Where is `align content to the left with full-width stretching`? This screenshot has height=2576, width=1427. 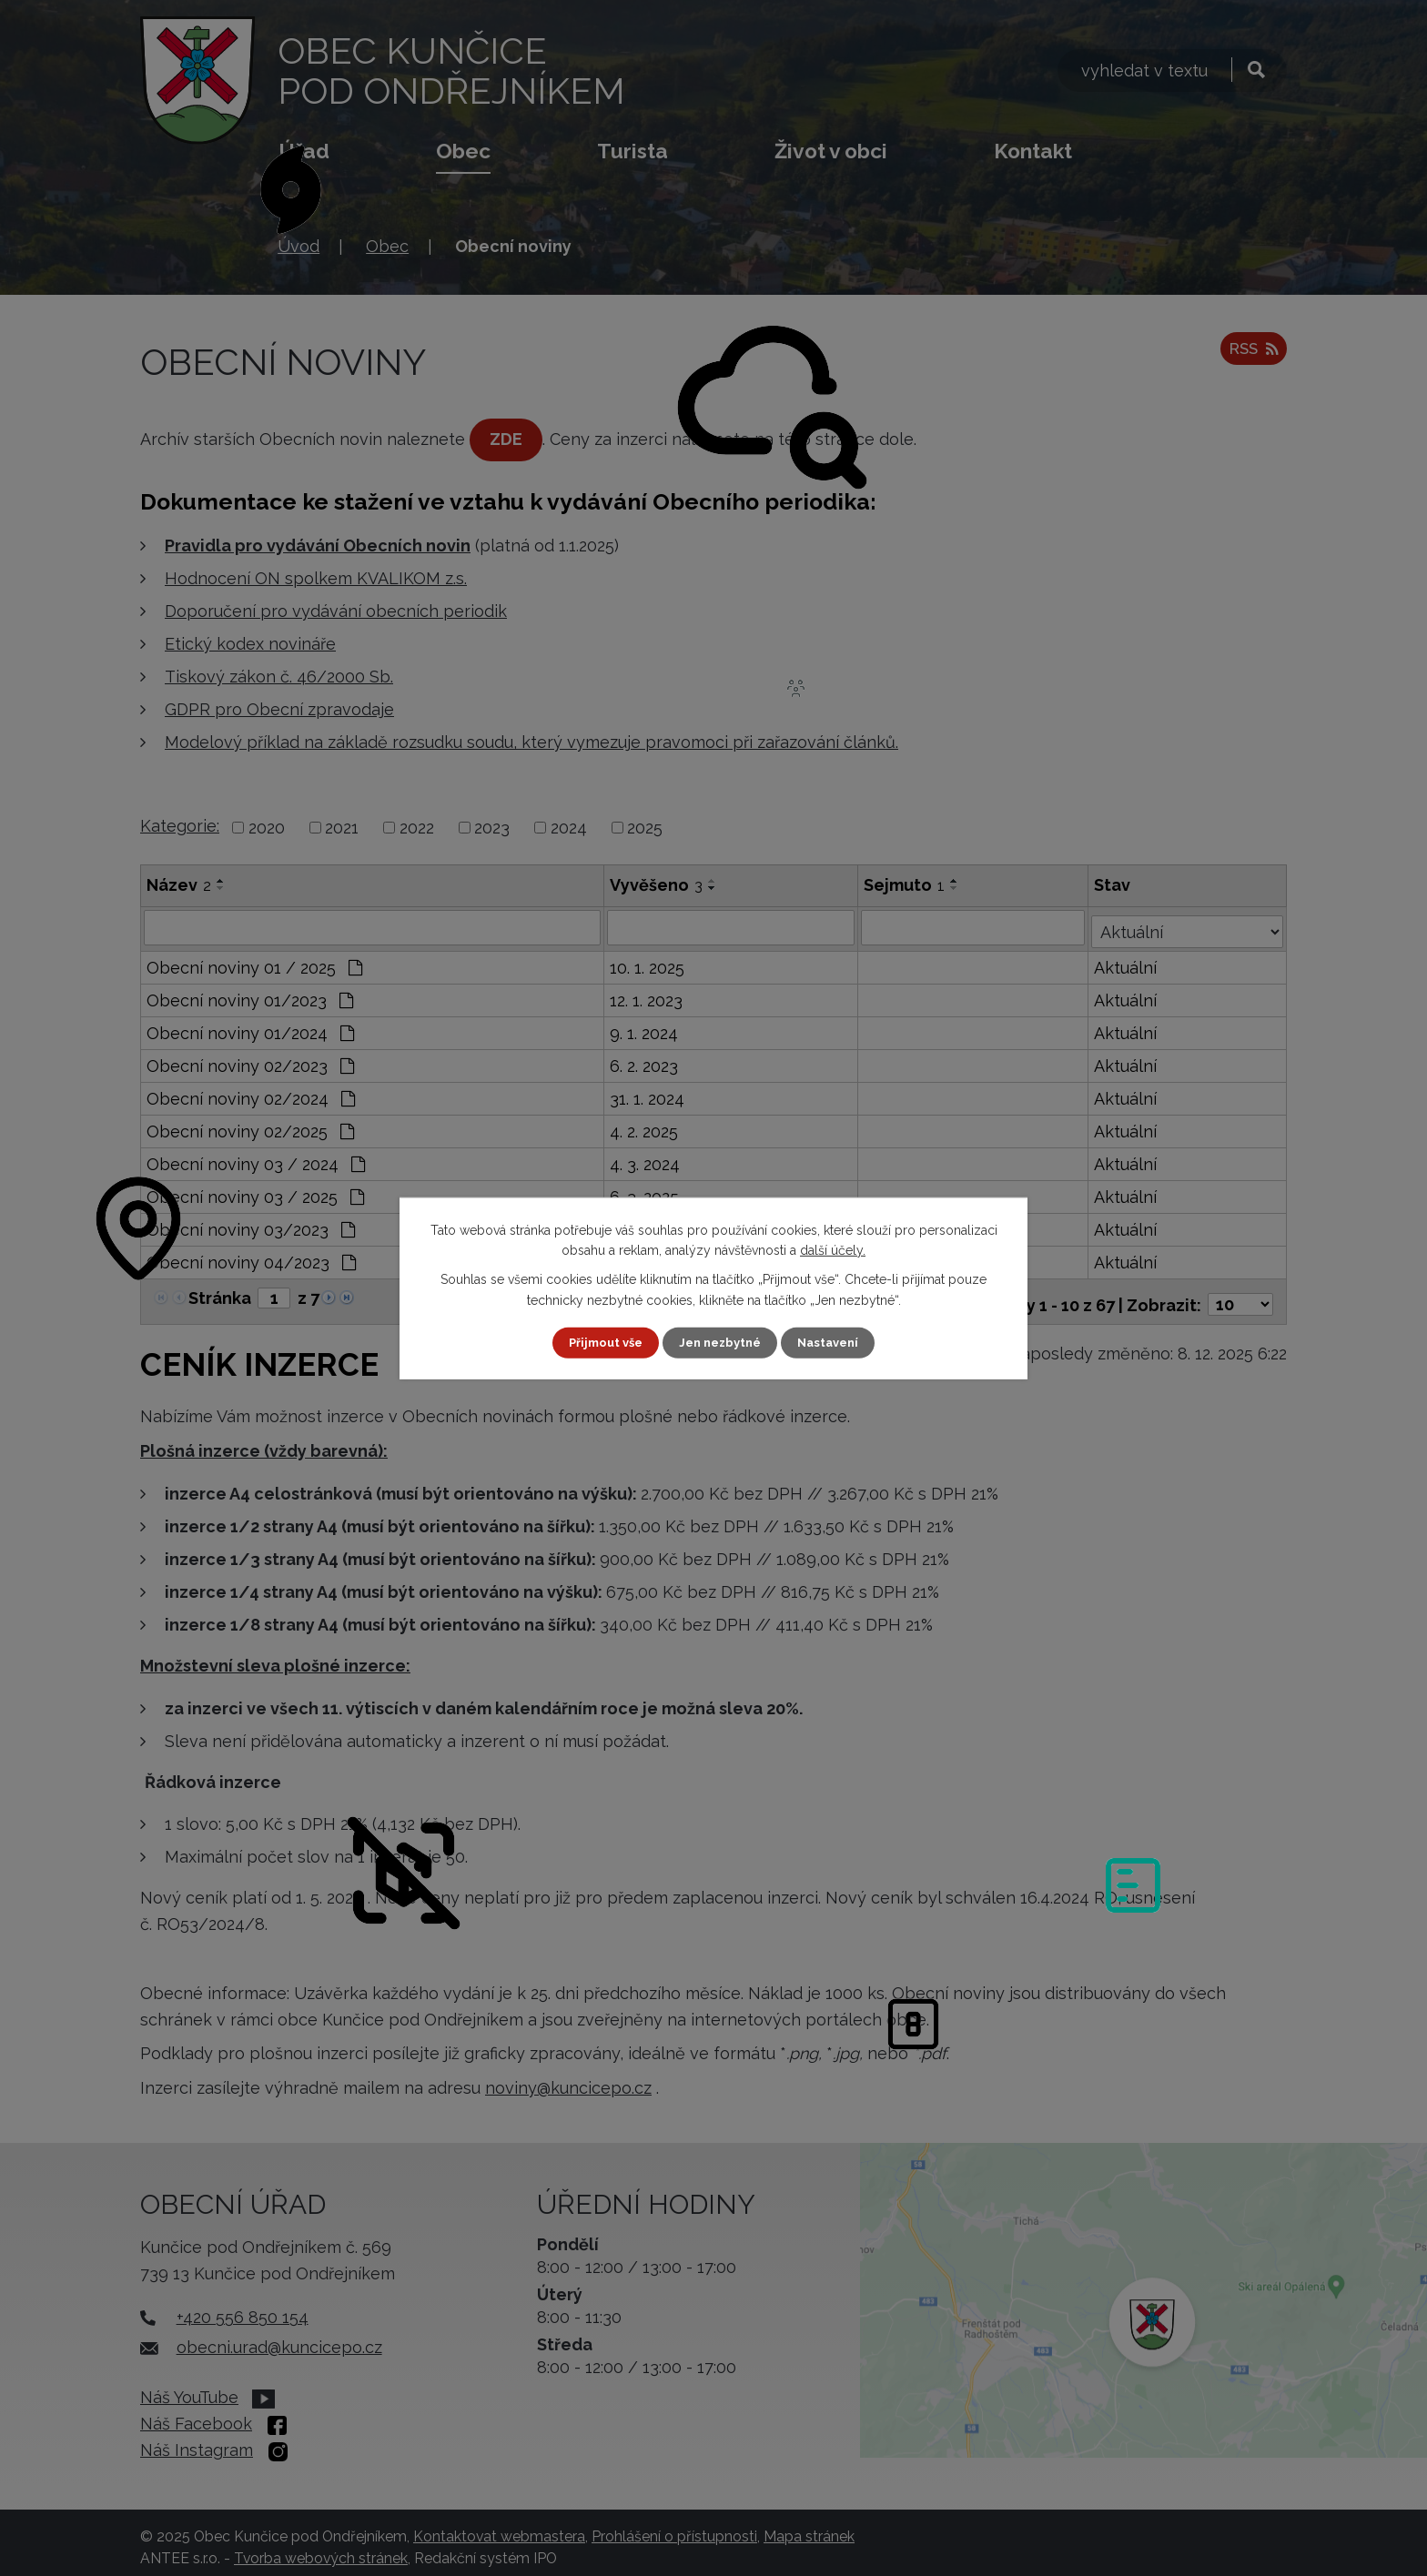 align content to the left with full-width stretching is located at coordinates (1133, 1885).